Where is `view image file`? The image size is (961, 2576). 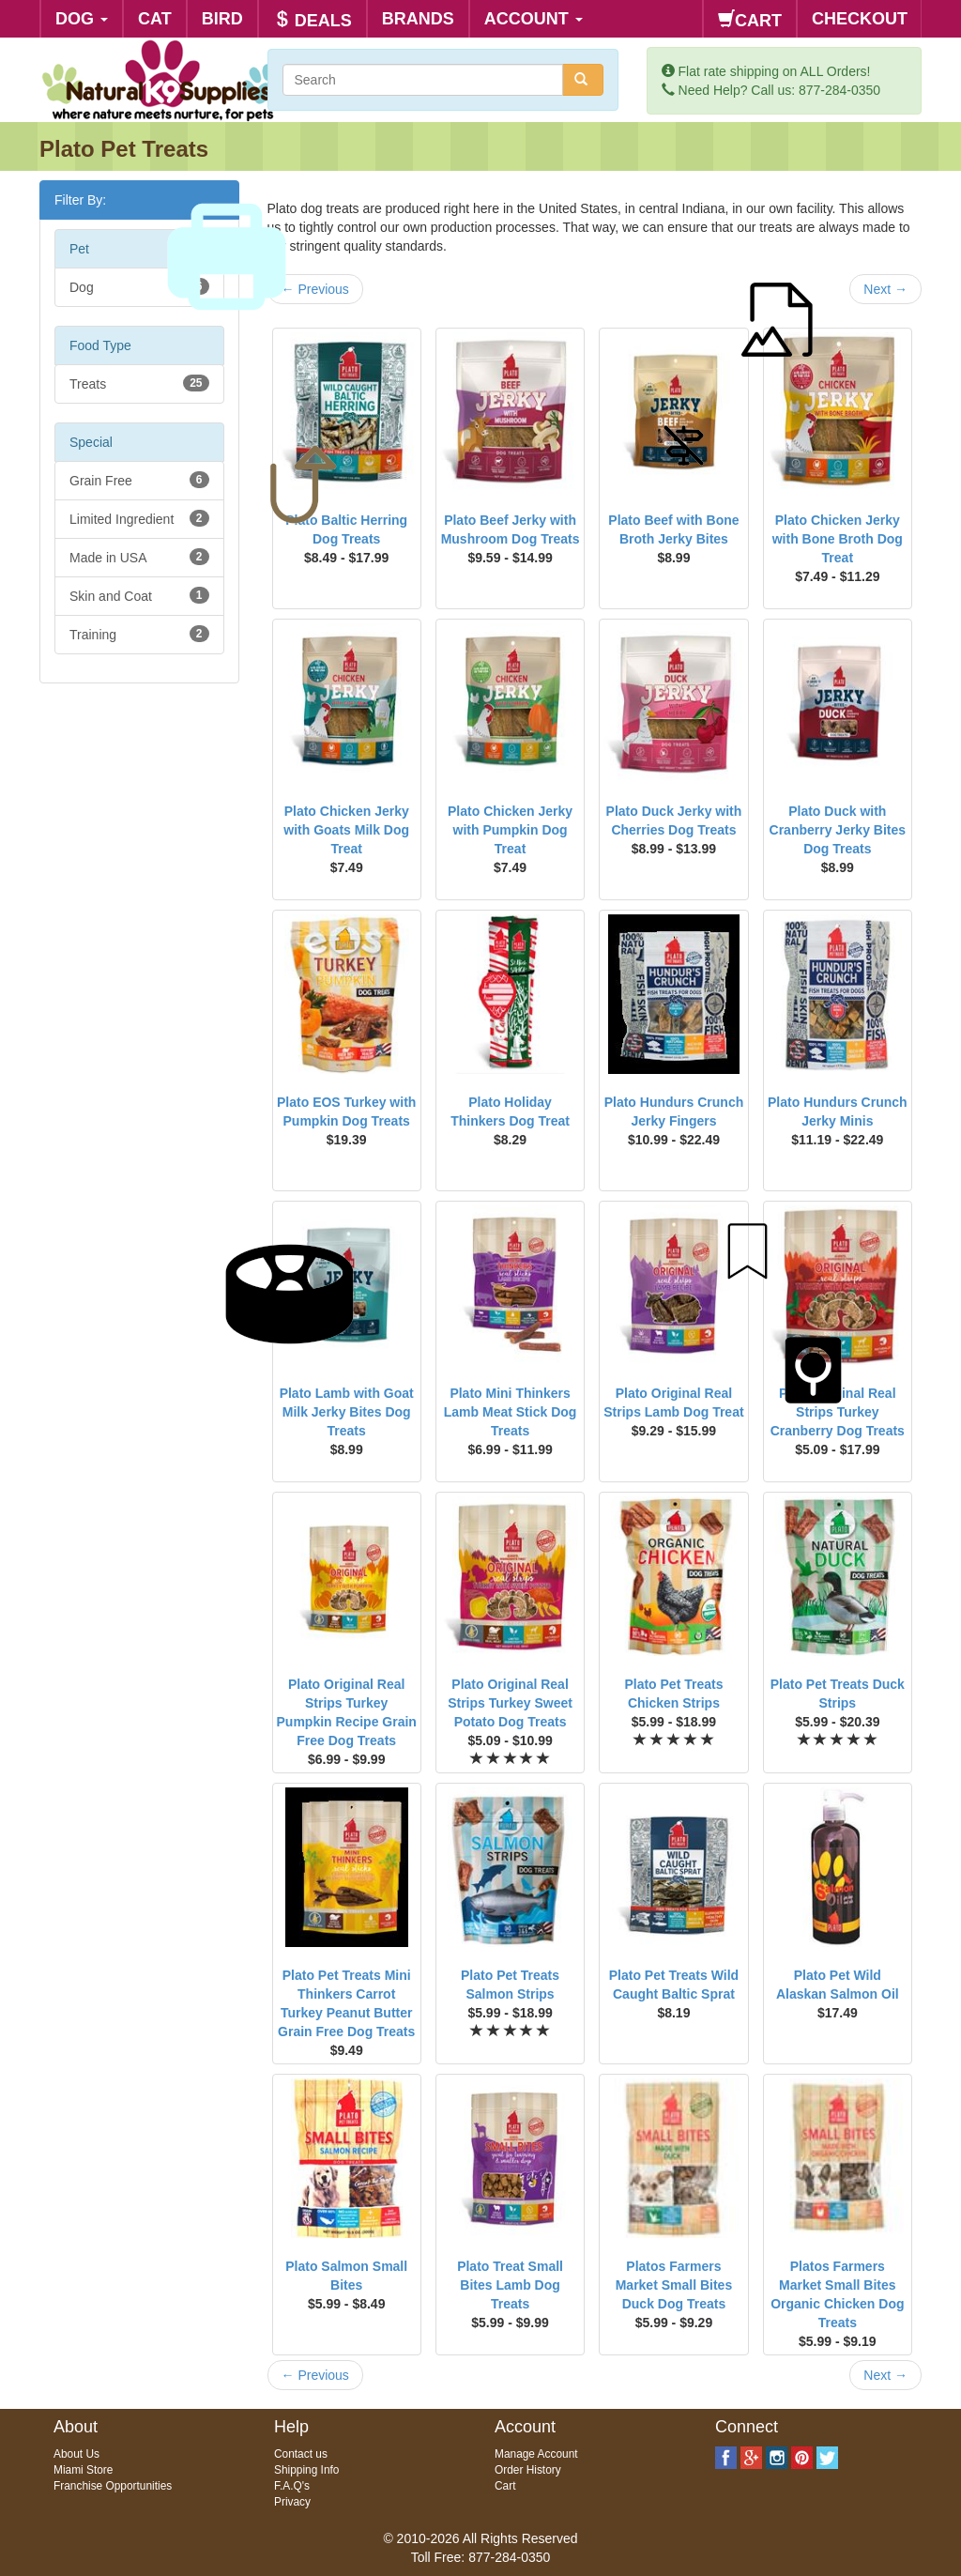
view image file is located at coordinates (781, 319).